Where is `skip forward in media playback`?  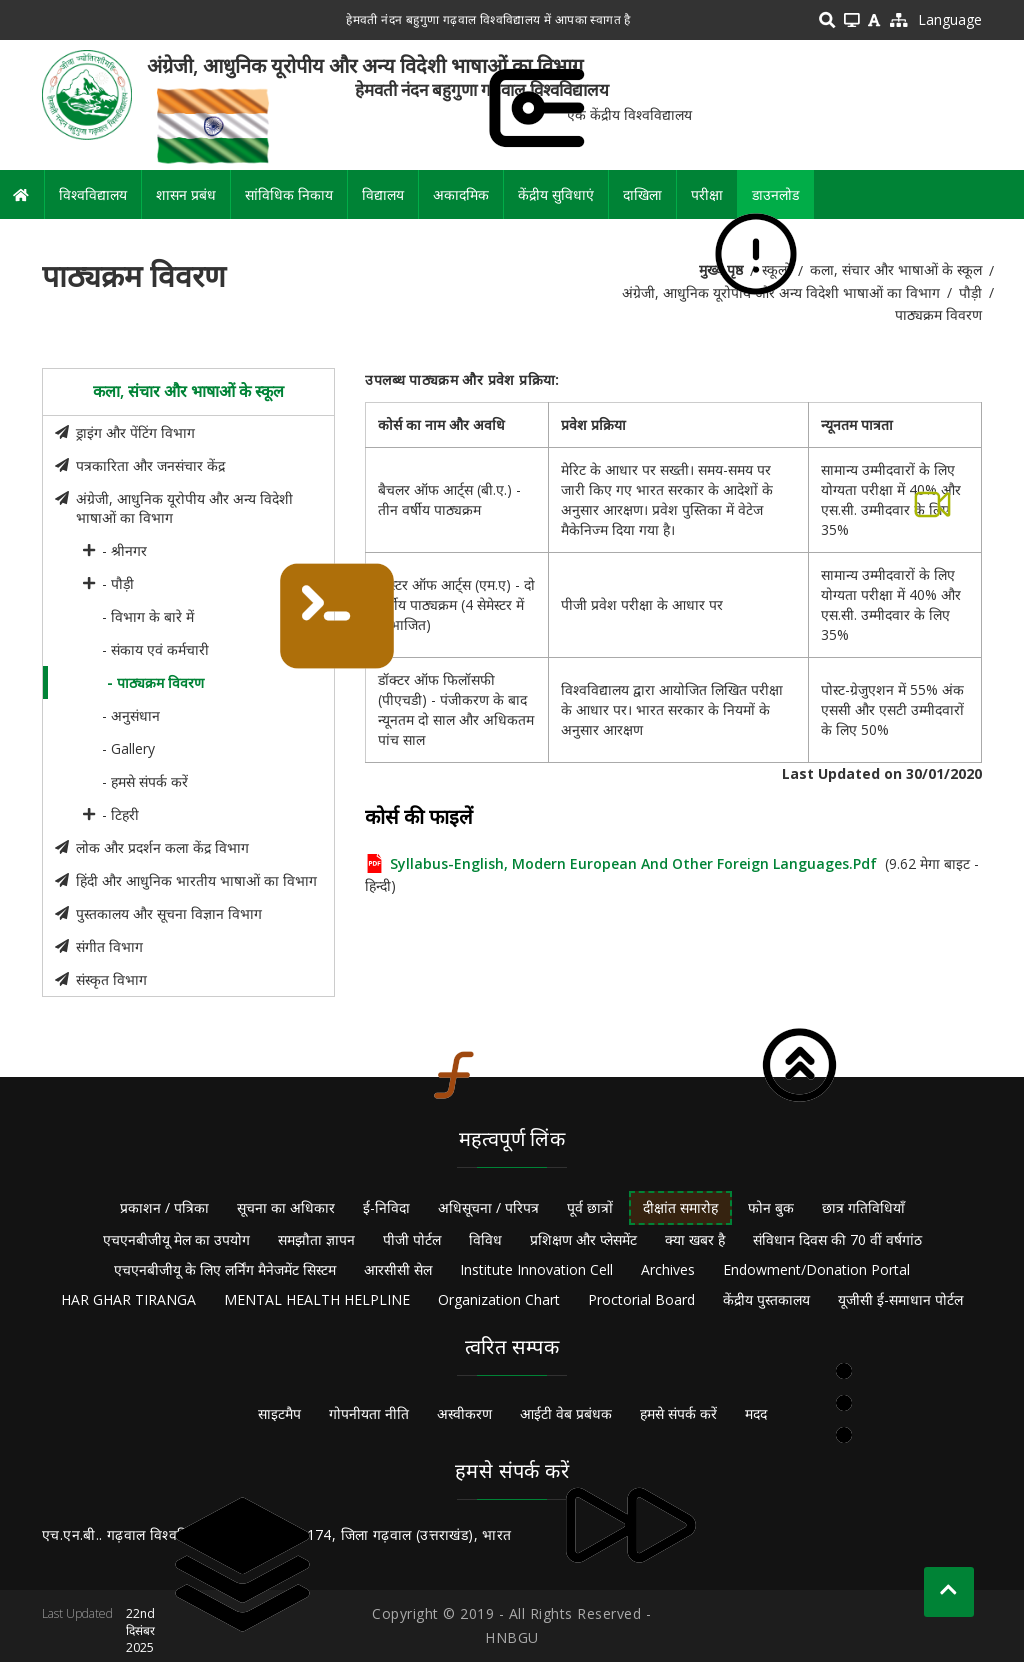 skip forward in media playback is located at coordinates (627, 1520).